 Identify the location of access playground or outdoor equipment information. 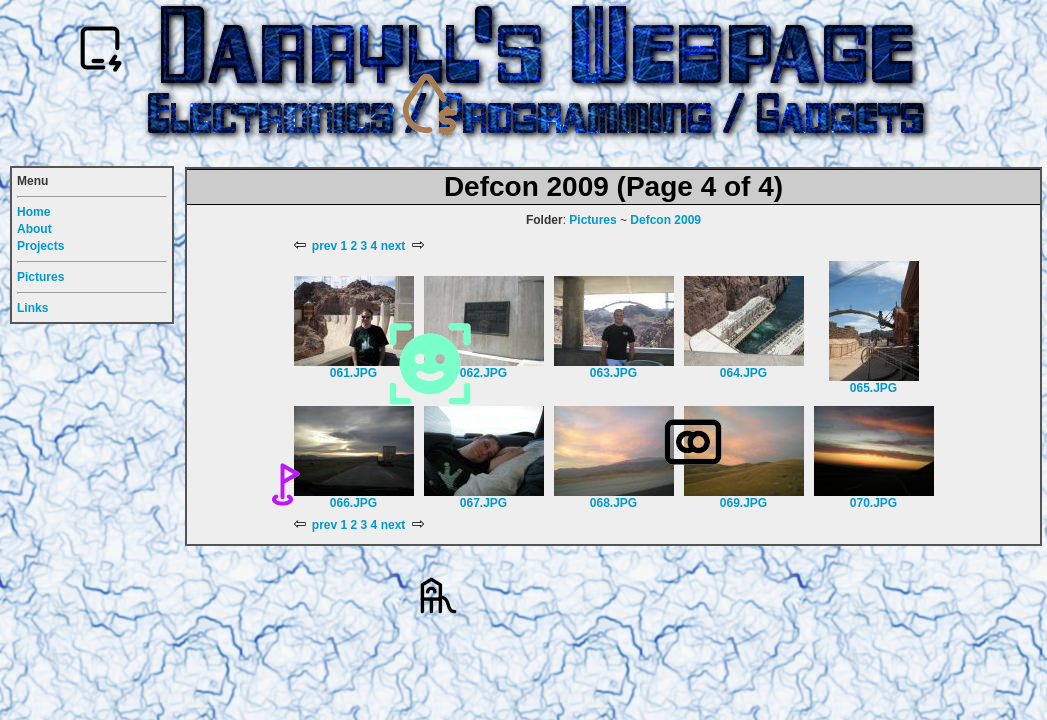
(438, 595).